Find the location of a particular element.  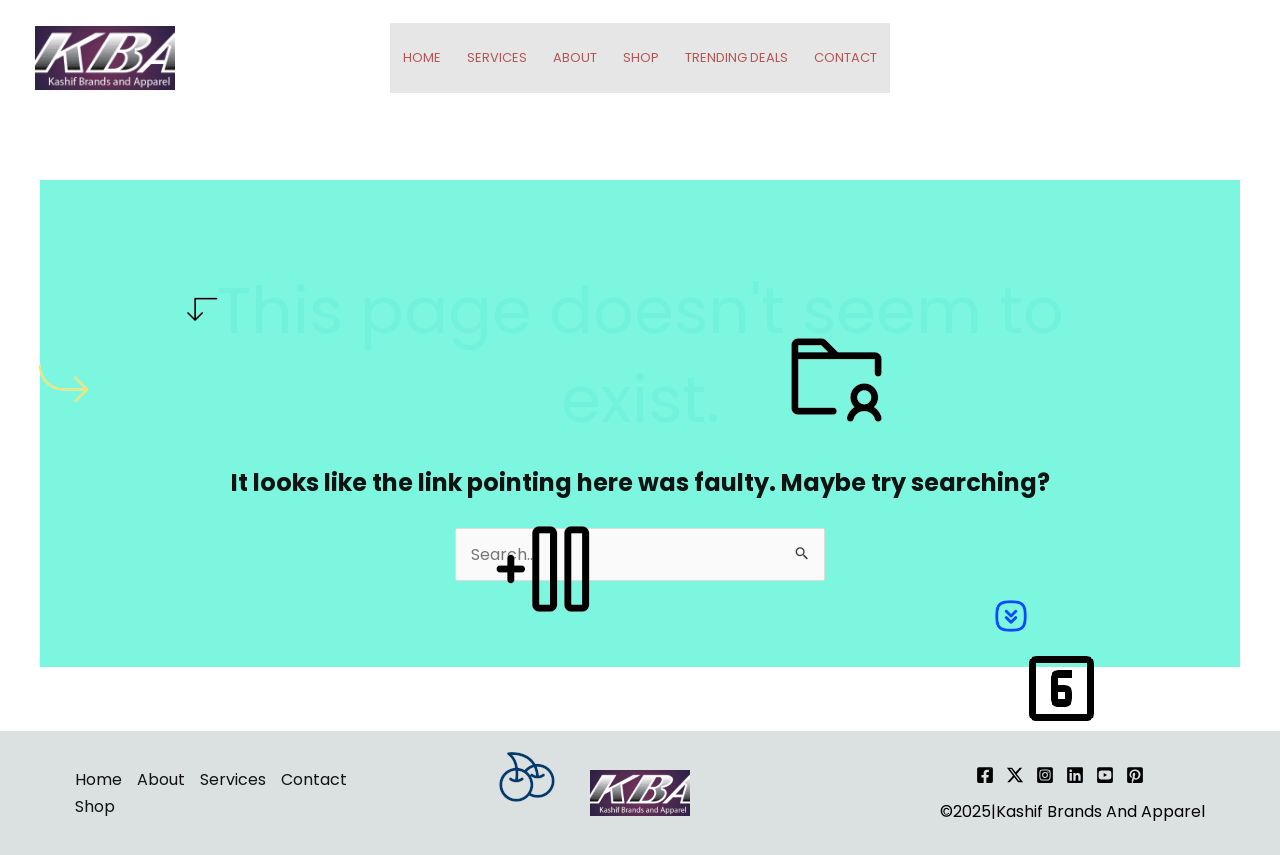

go back and down in navigation is located at coordinates (201, 307).